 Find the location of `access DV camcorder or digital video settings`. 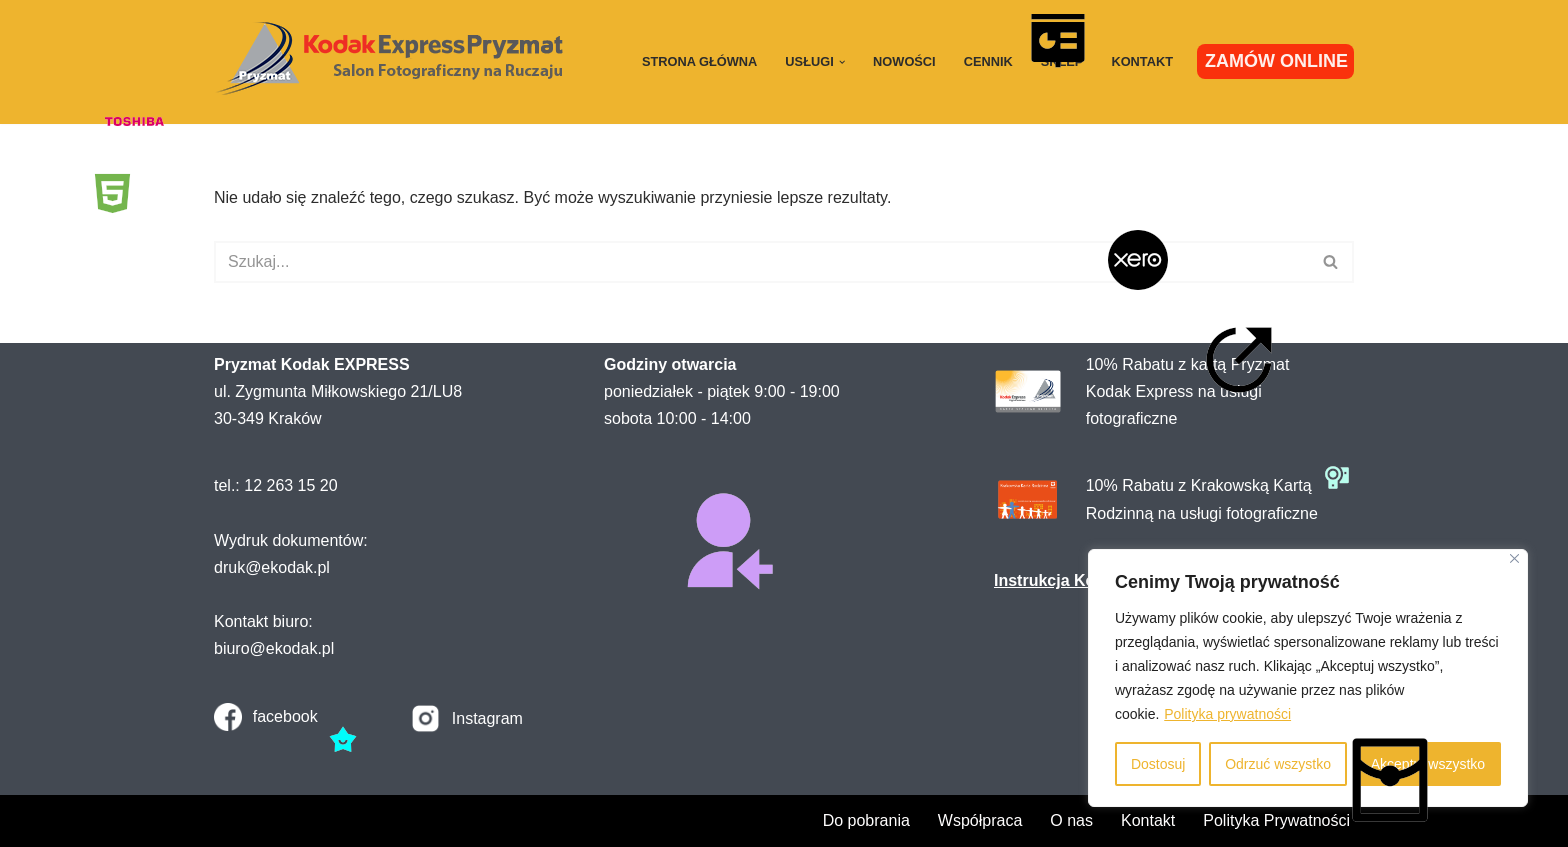

access DV camcorder or digital video settings is located at coordinates (1337, 477).